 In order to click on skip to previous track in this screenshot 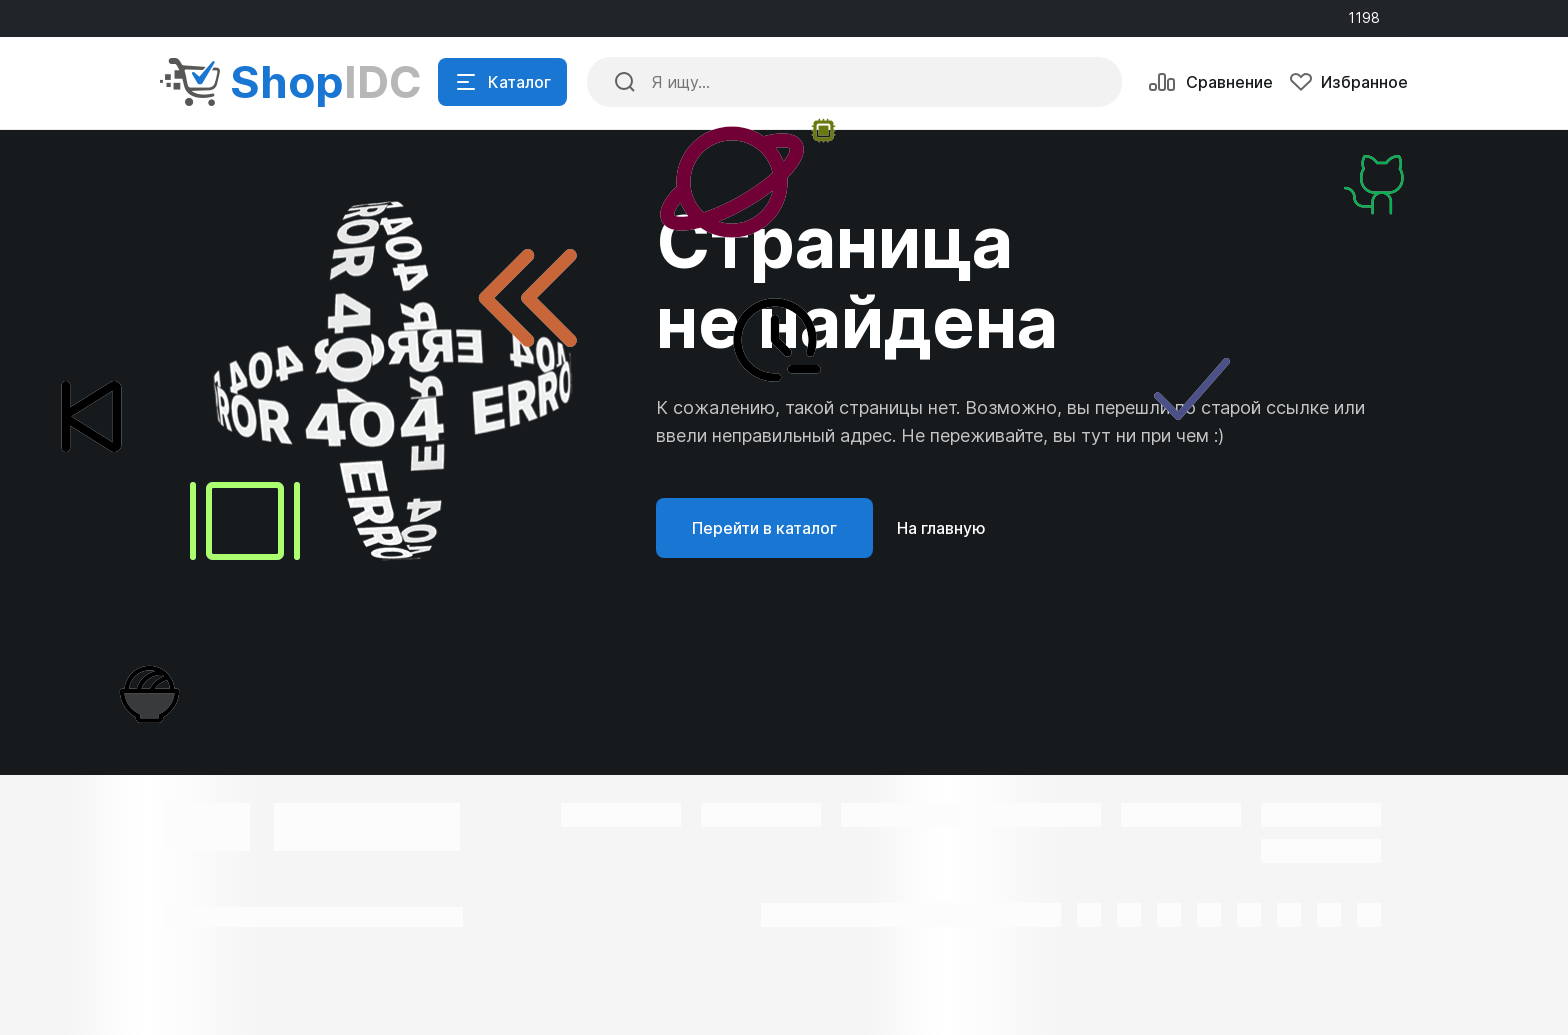, I will do `click(91, 416)`.